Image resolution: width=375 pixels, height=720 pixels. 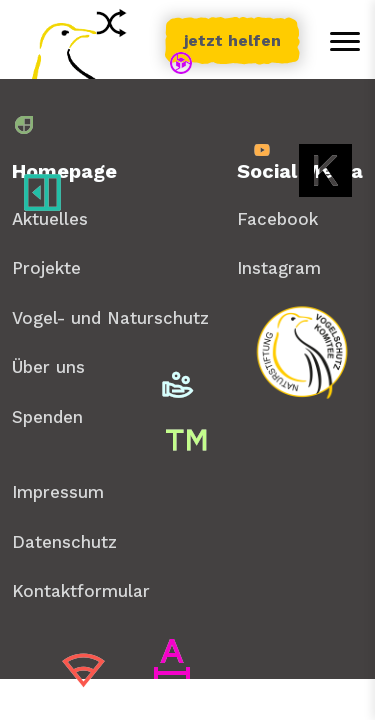 I want to click on google container-optimized os logo, so click(x=181, y=63).